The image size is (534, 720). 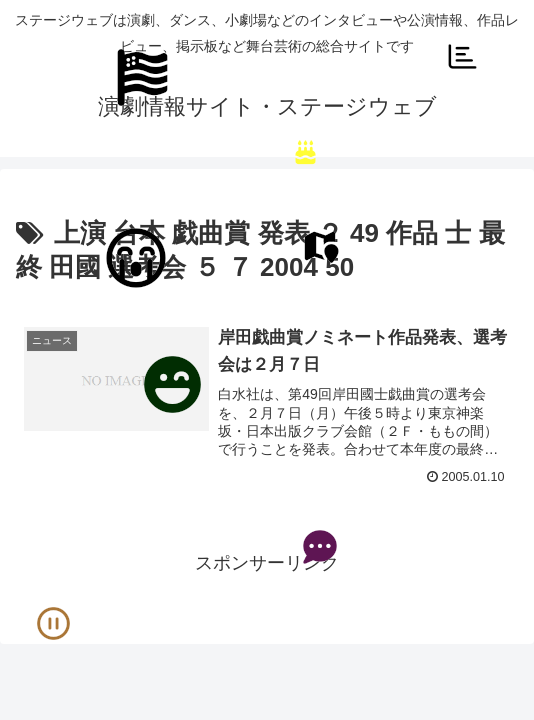 I want to click on open the comments section, so click(x=320, y=547).